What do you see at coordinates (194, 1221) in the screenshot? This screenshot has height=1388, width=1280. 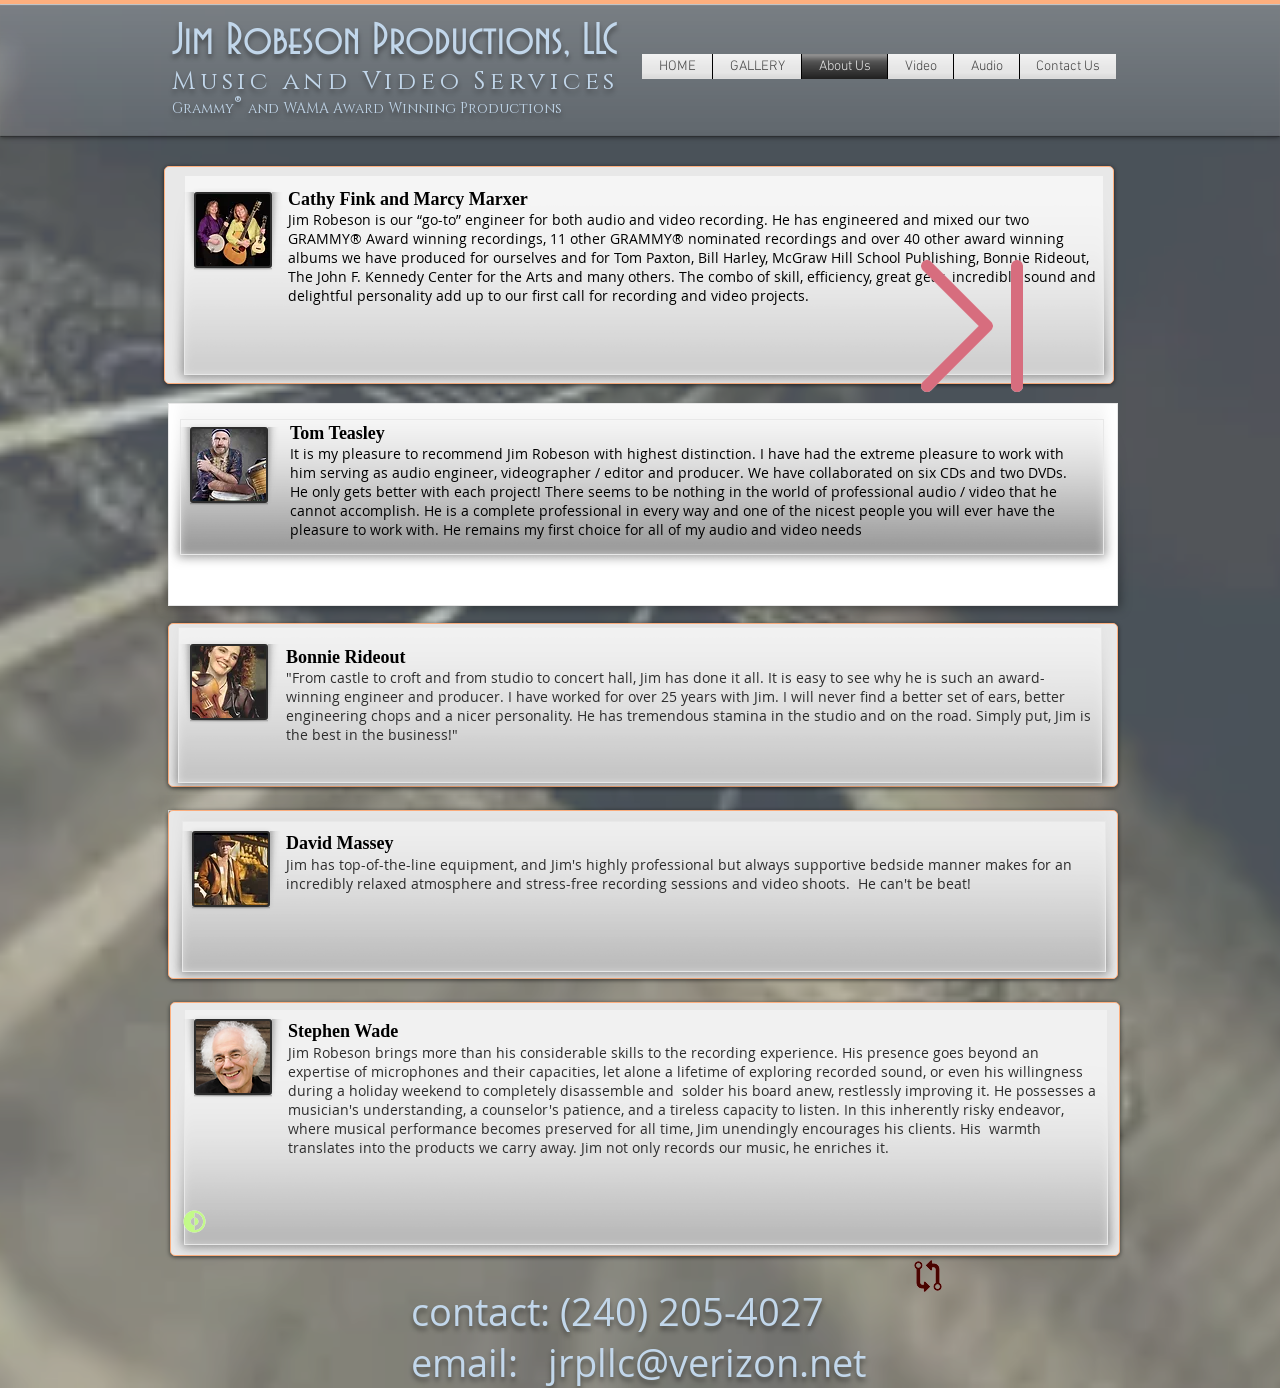 I see `toggle invert colors mode` at bounding box center [194, 1221].